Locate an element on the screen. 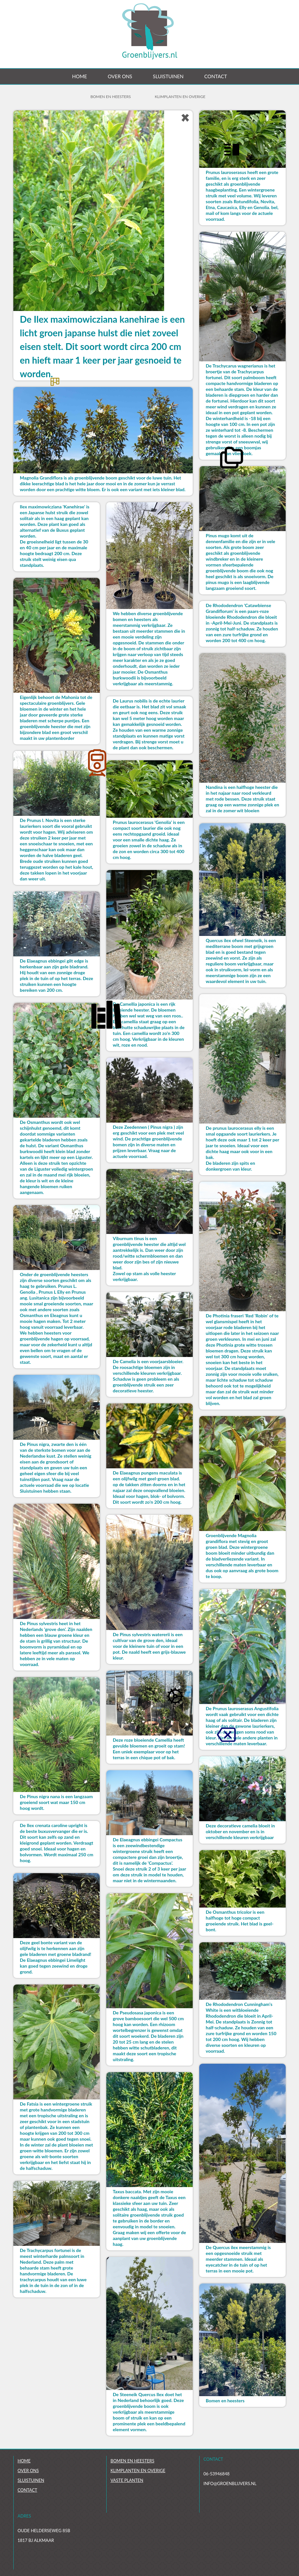  toggle vertical split view layout is located at coordinates (232, 150).